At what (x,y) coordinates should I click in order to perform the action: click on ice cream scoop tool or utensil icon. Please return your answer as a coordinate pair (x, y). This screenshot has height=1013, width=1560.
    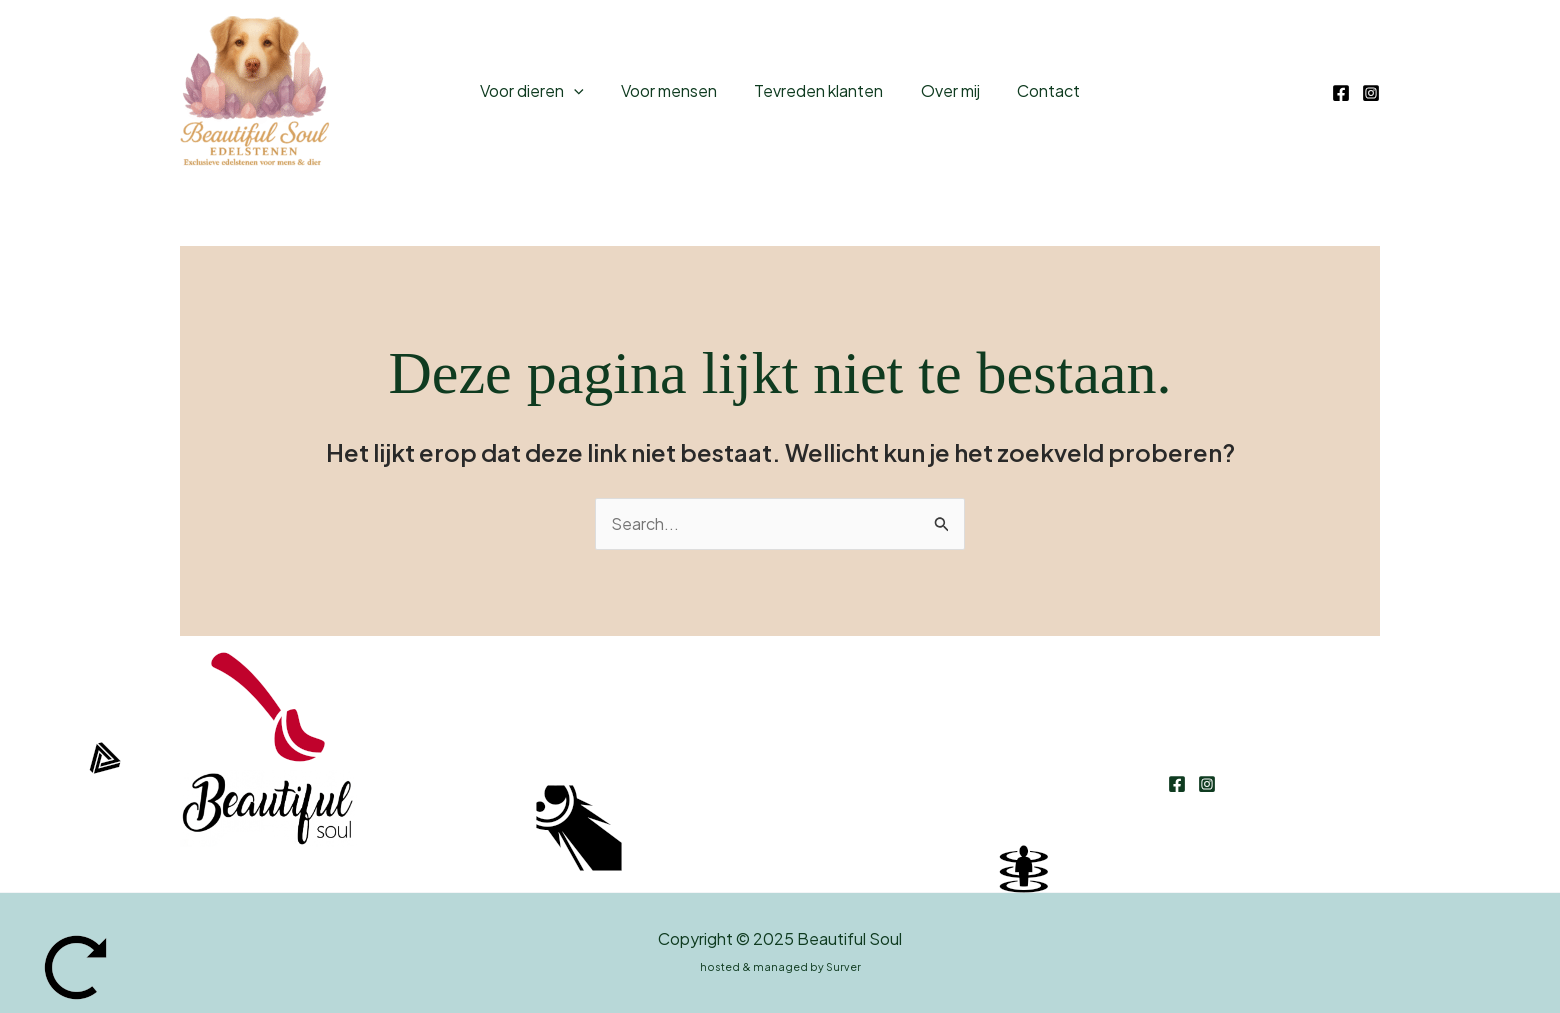
    Looking at the image, I should click on (268, 707).